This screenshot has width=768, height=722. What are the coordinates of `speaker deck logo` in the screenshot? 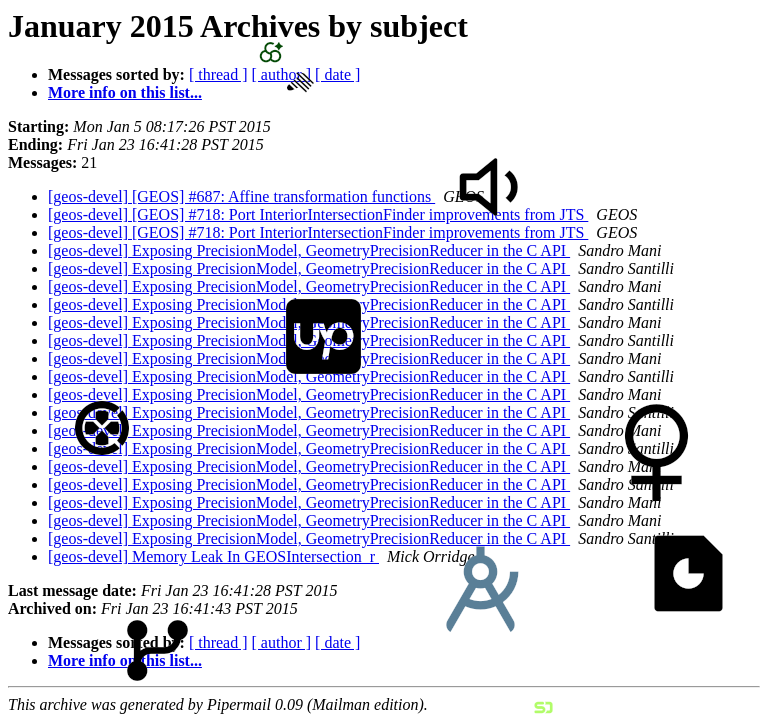 It's located at (543, 707).